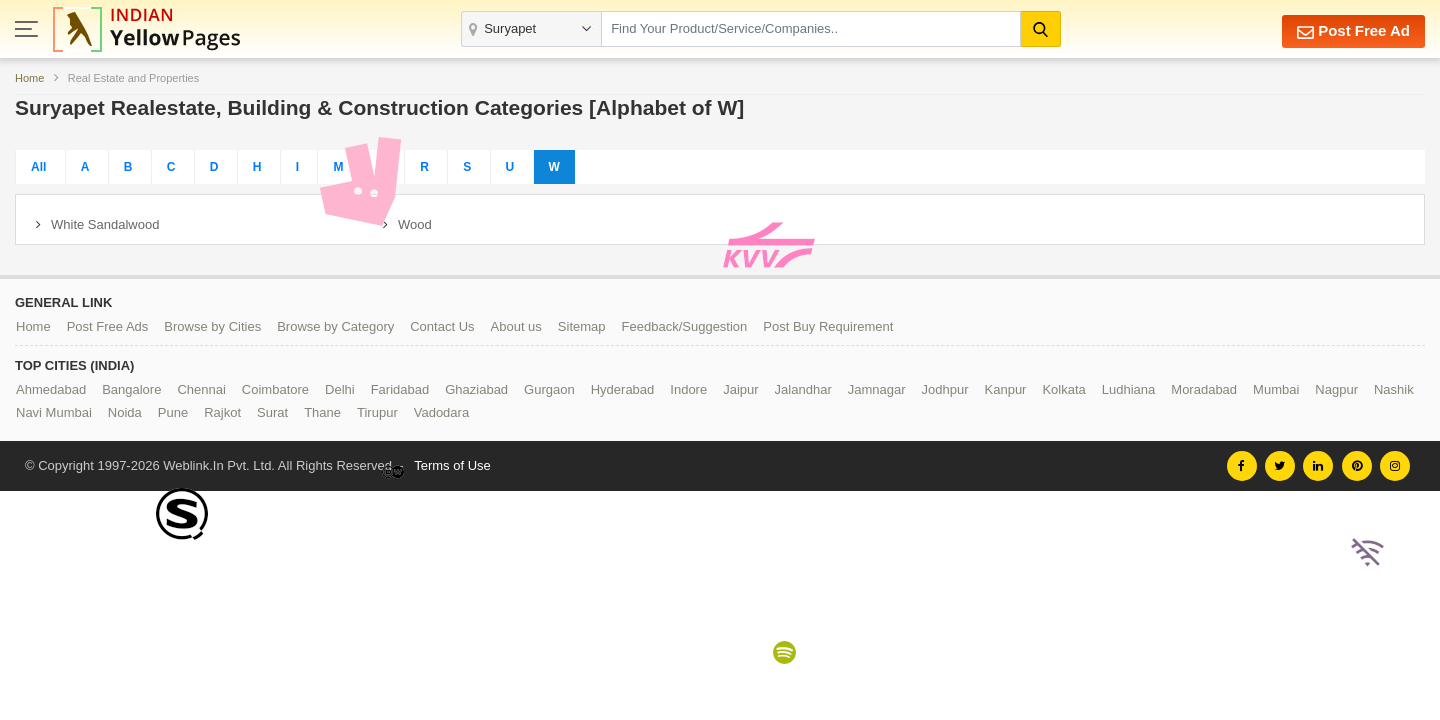 This screenshot has width=1440, height=720. I want to click on indicates no wifi connection available, so click(1367, 553).